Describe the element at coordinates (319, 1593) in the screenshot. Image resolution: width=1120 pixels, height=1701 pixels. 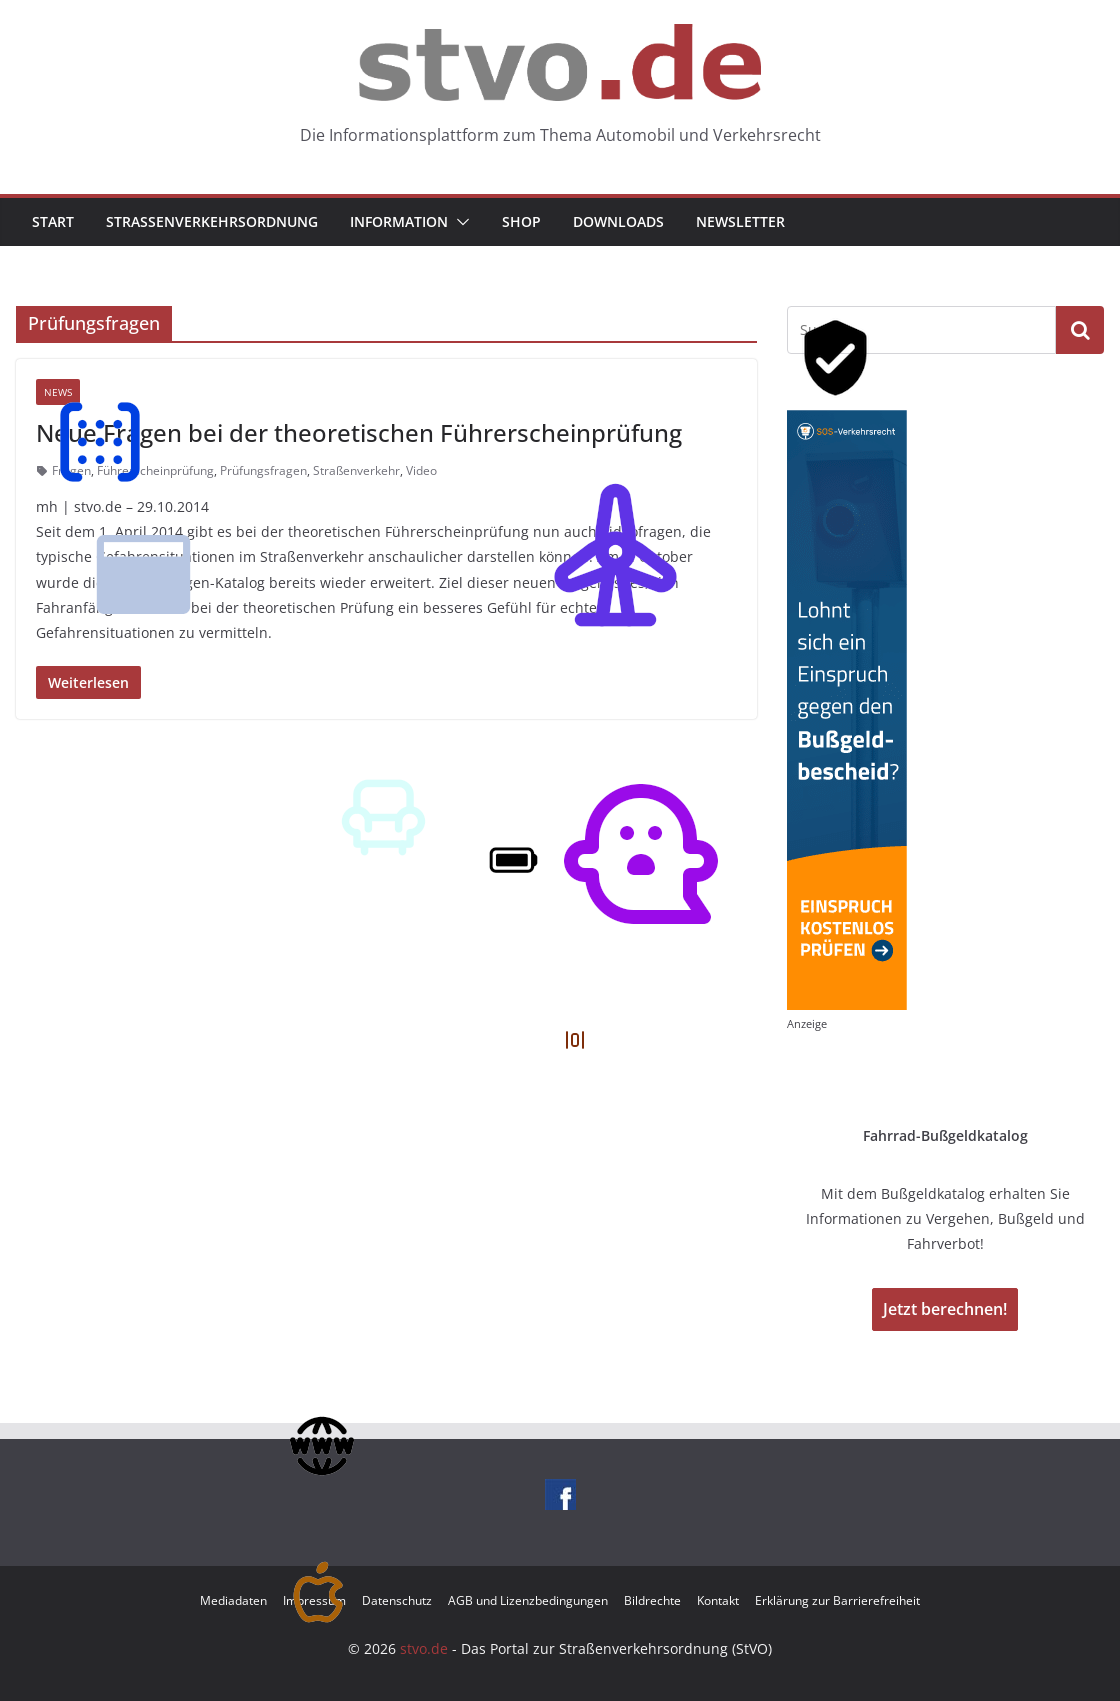
I see `apple brand or product identifier` at that location.